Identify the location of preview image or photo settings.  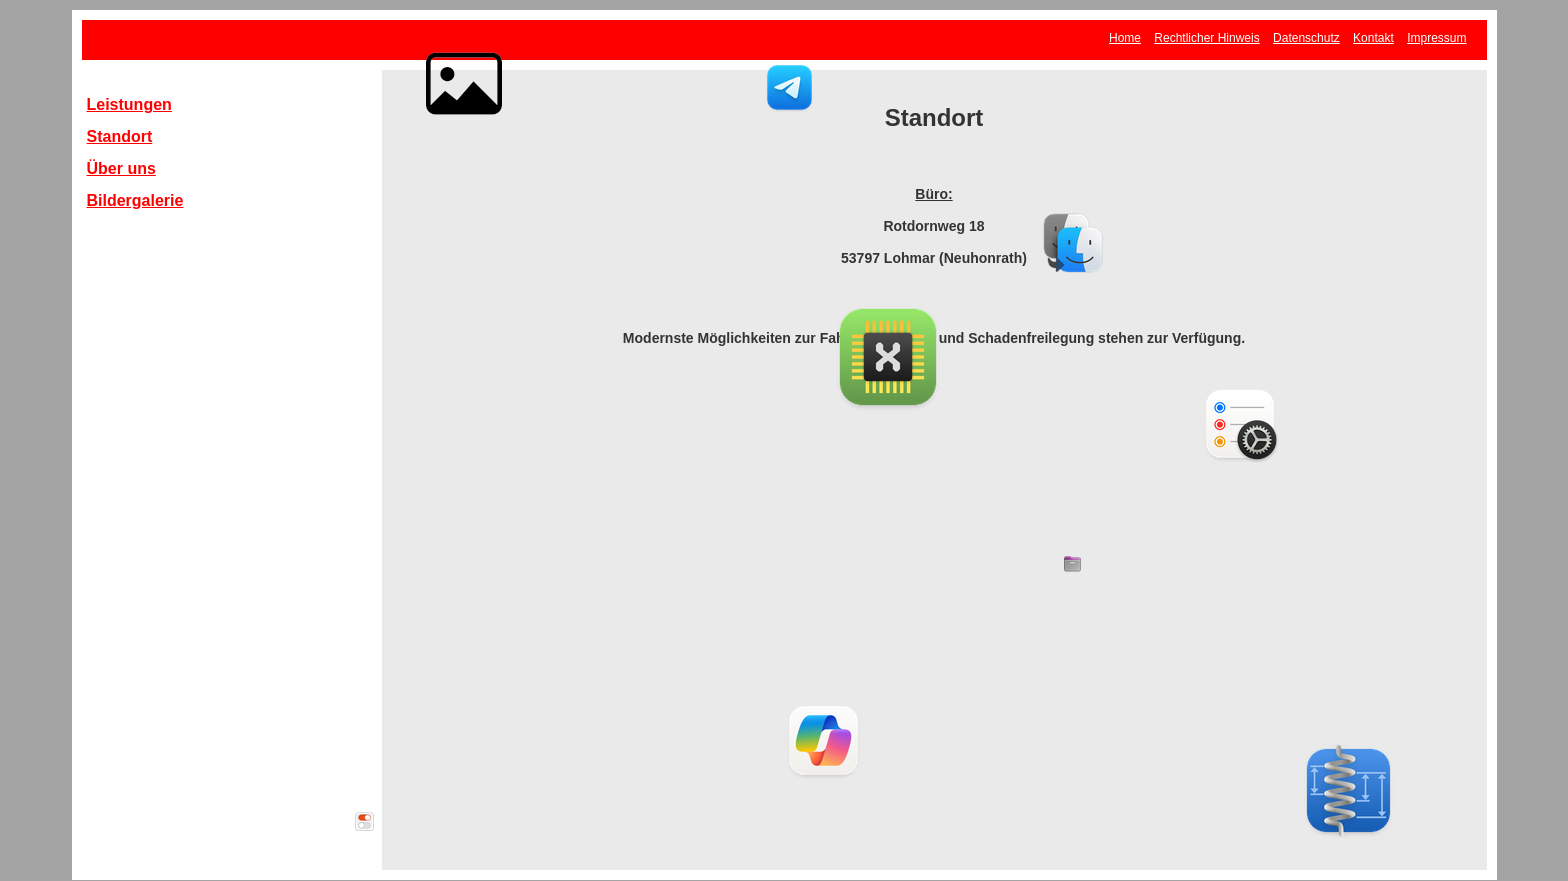
(464, 86).